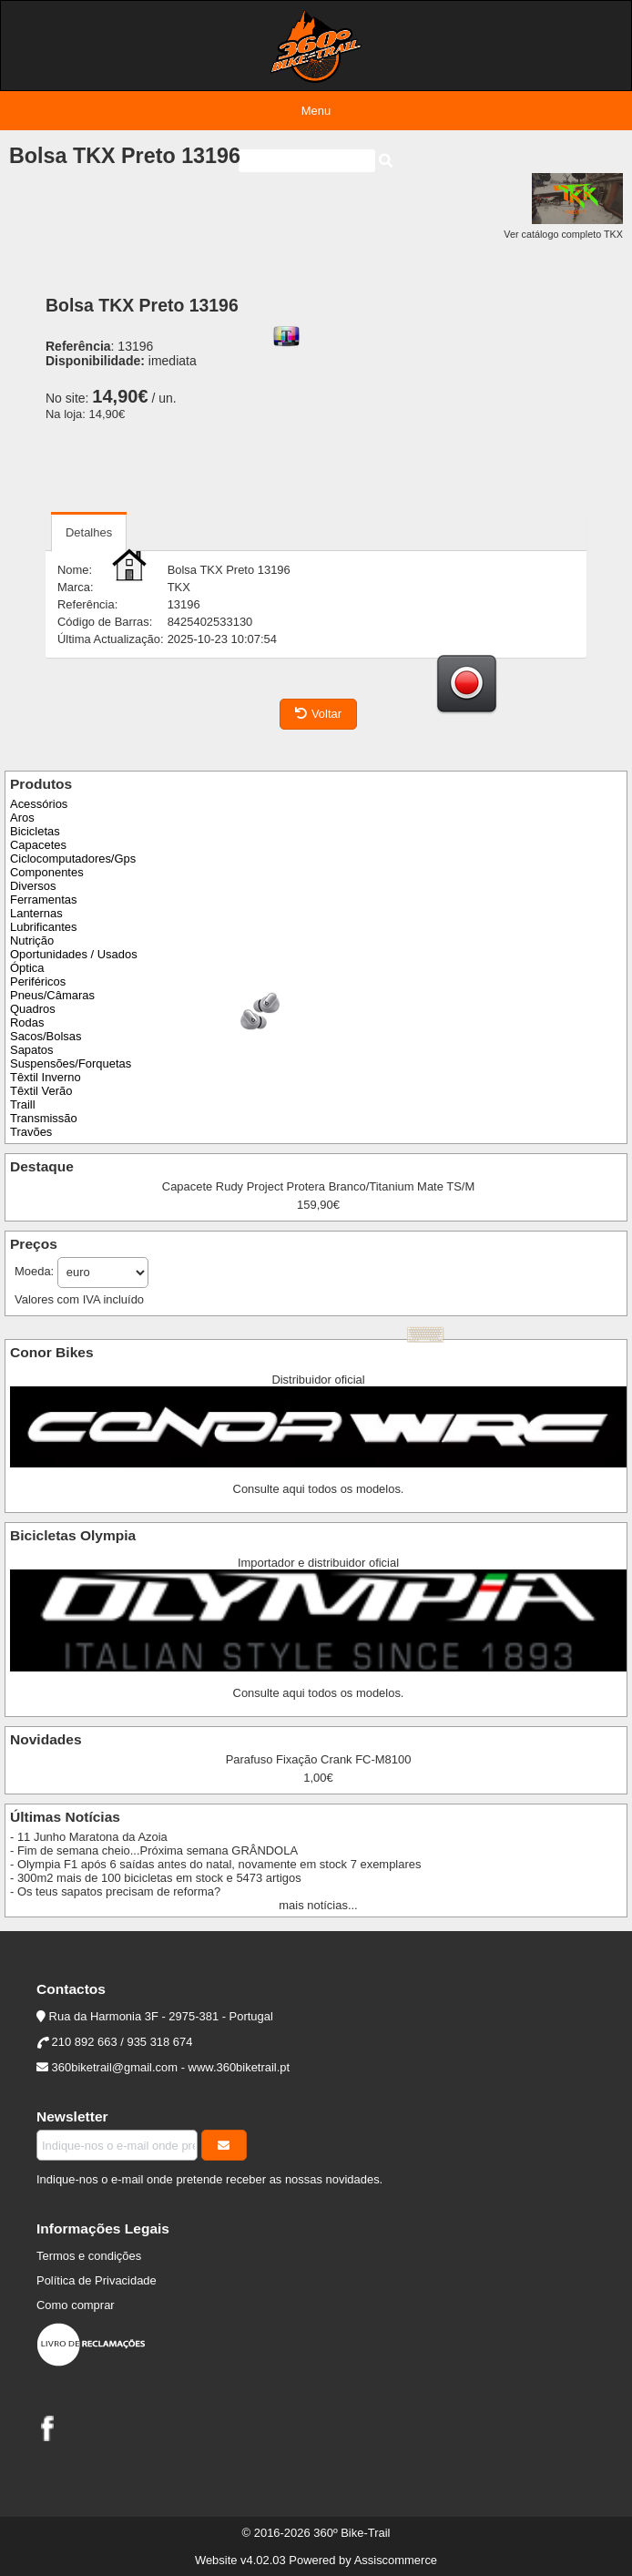 The image size is (632, 2576). What do you see at coordinates (286, 337) in the screenshot?
I see `access text and title generator tools` at bounding box center [286, 337].